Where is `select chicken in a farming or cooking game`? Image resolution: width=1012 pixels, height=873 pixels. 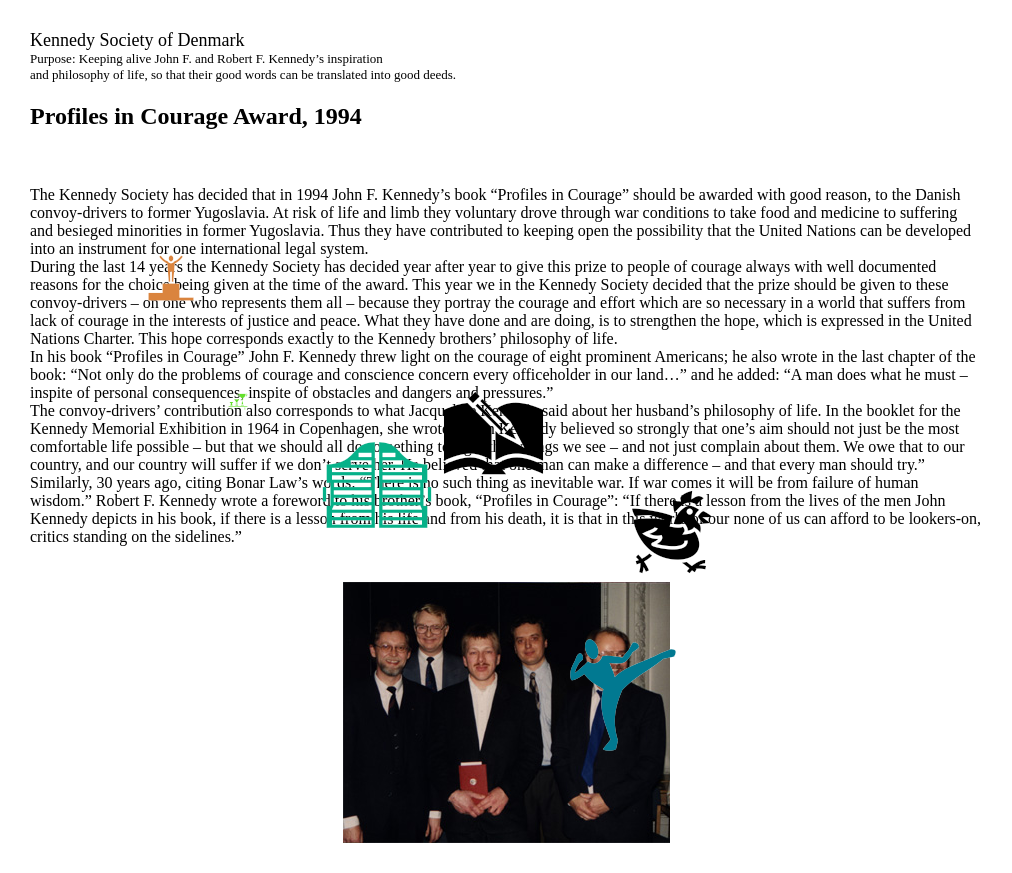
select chicken in a farming or cooking game is located at coordinates (672, 532).